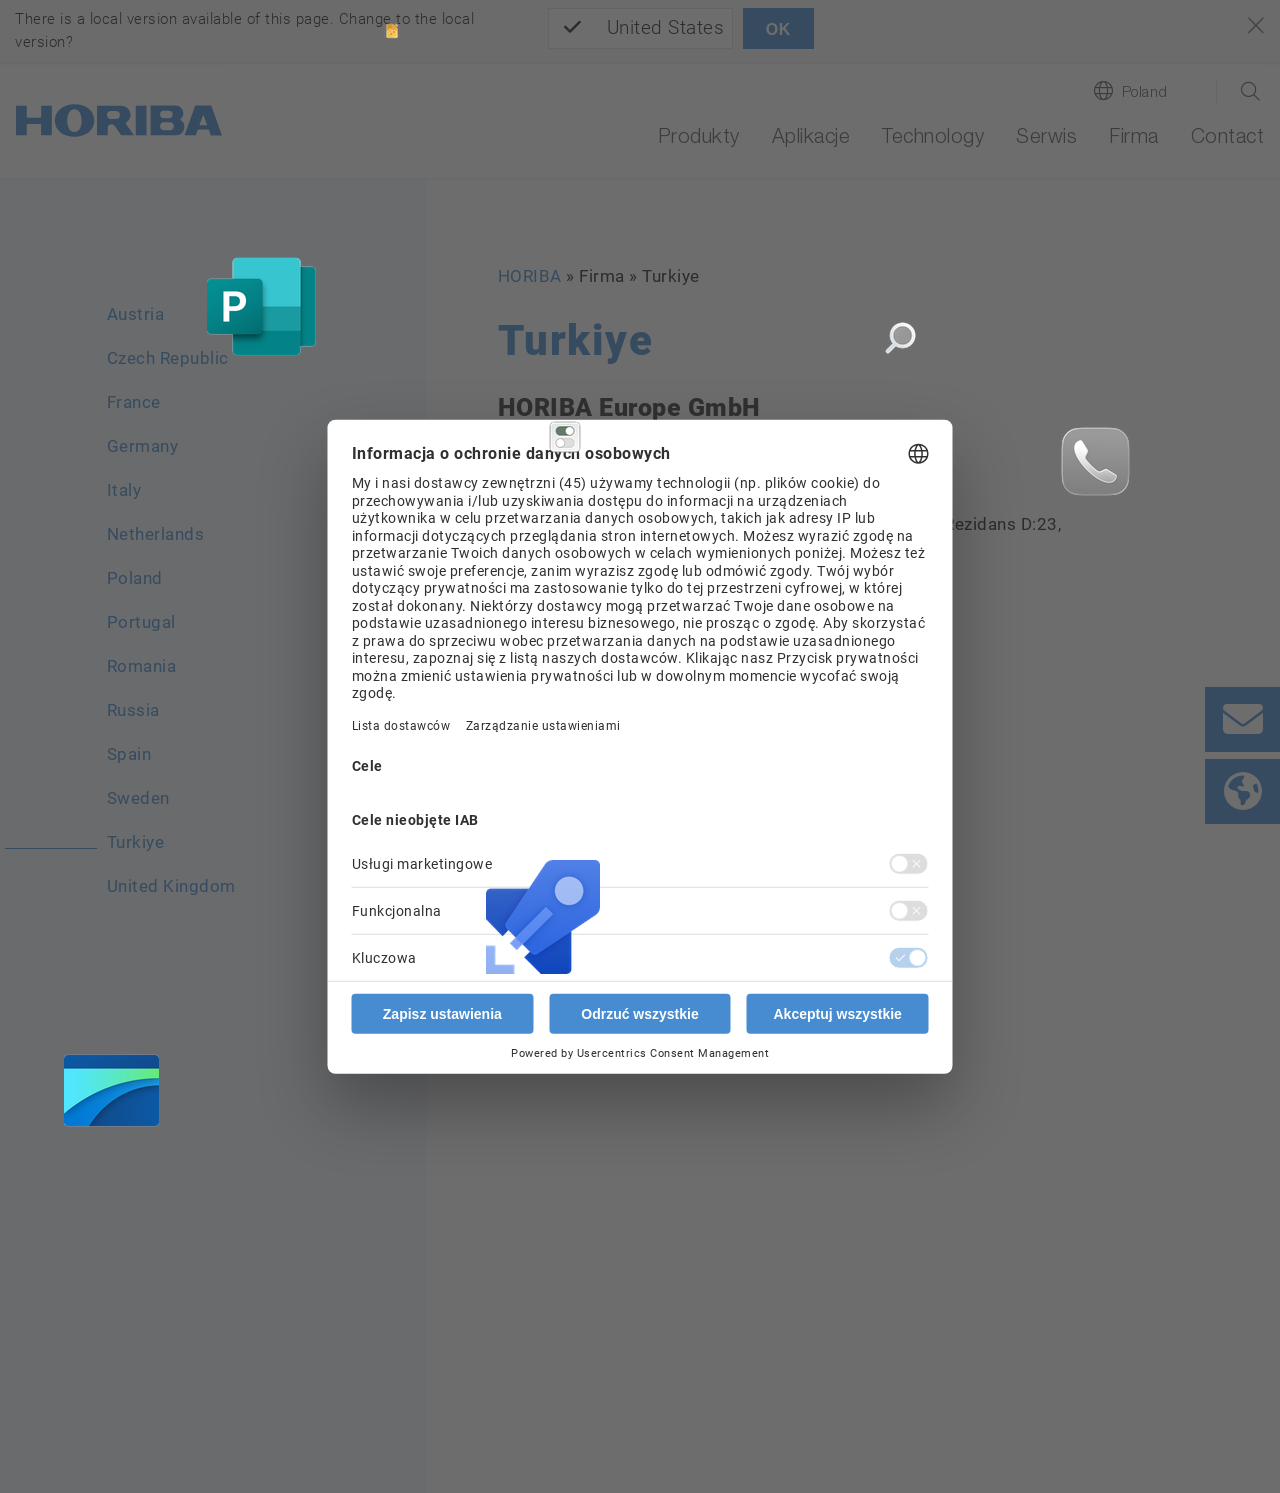  What do you see at coordinates (900, 337) in the screenshot?
I see `open the search application` at bounding box center [900, 337].